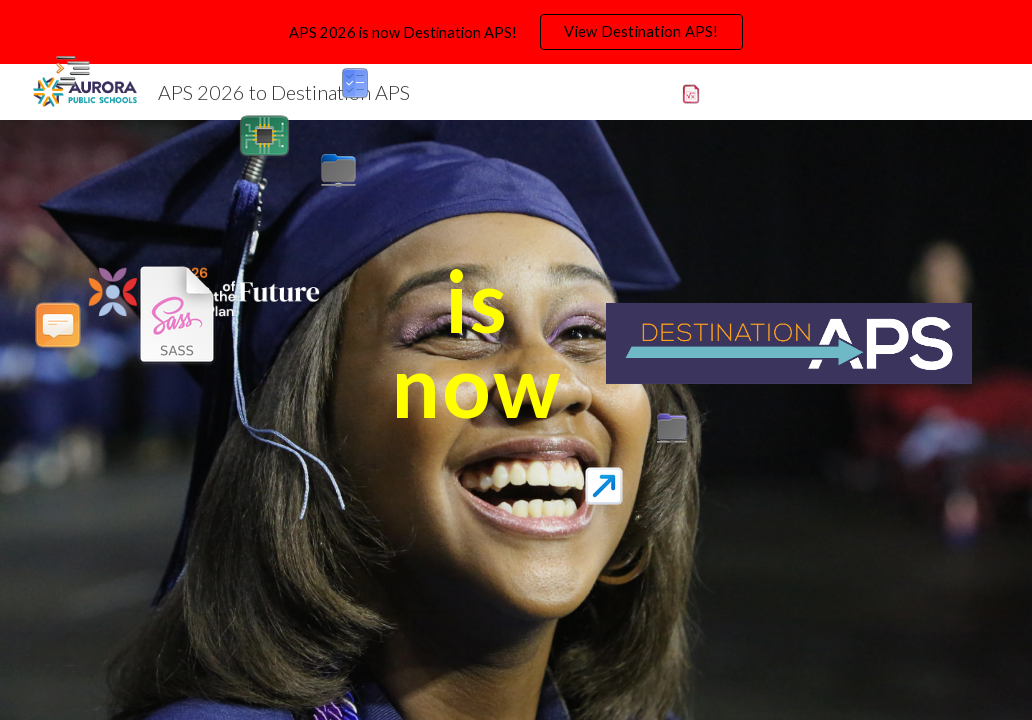  Describe the element at coordinates (355, 83) in the screenshot. I see `open the to-do list app` at that location.